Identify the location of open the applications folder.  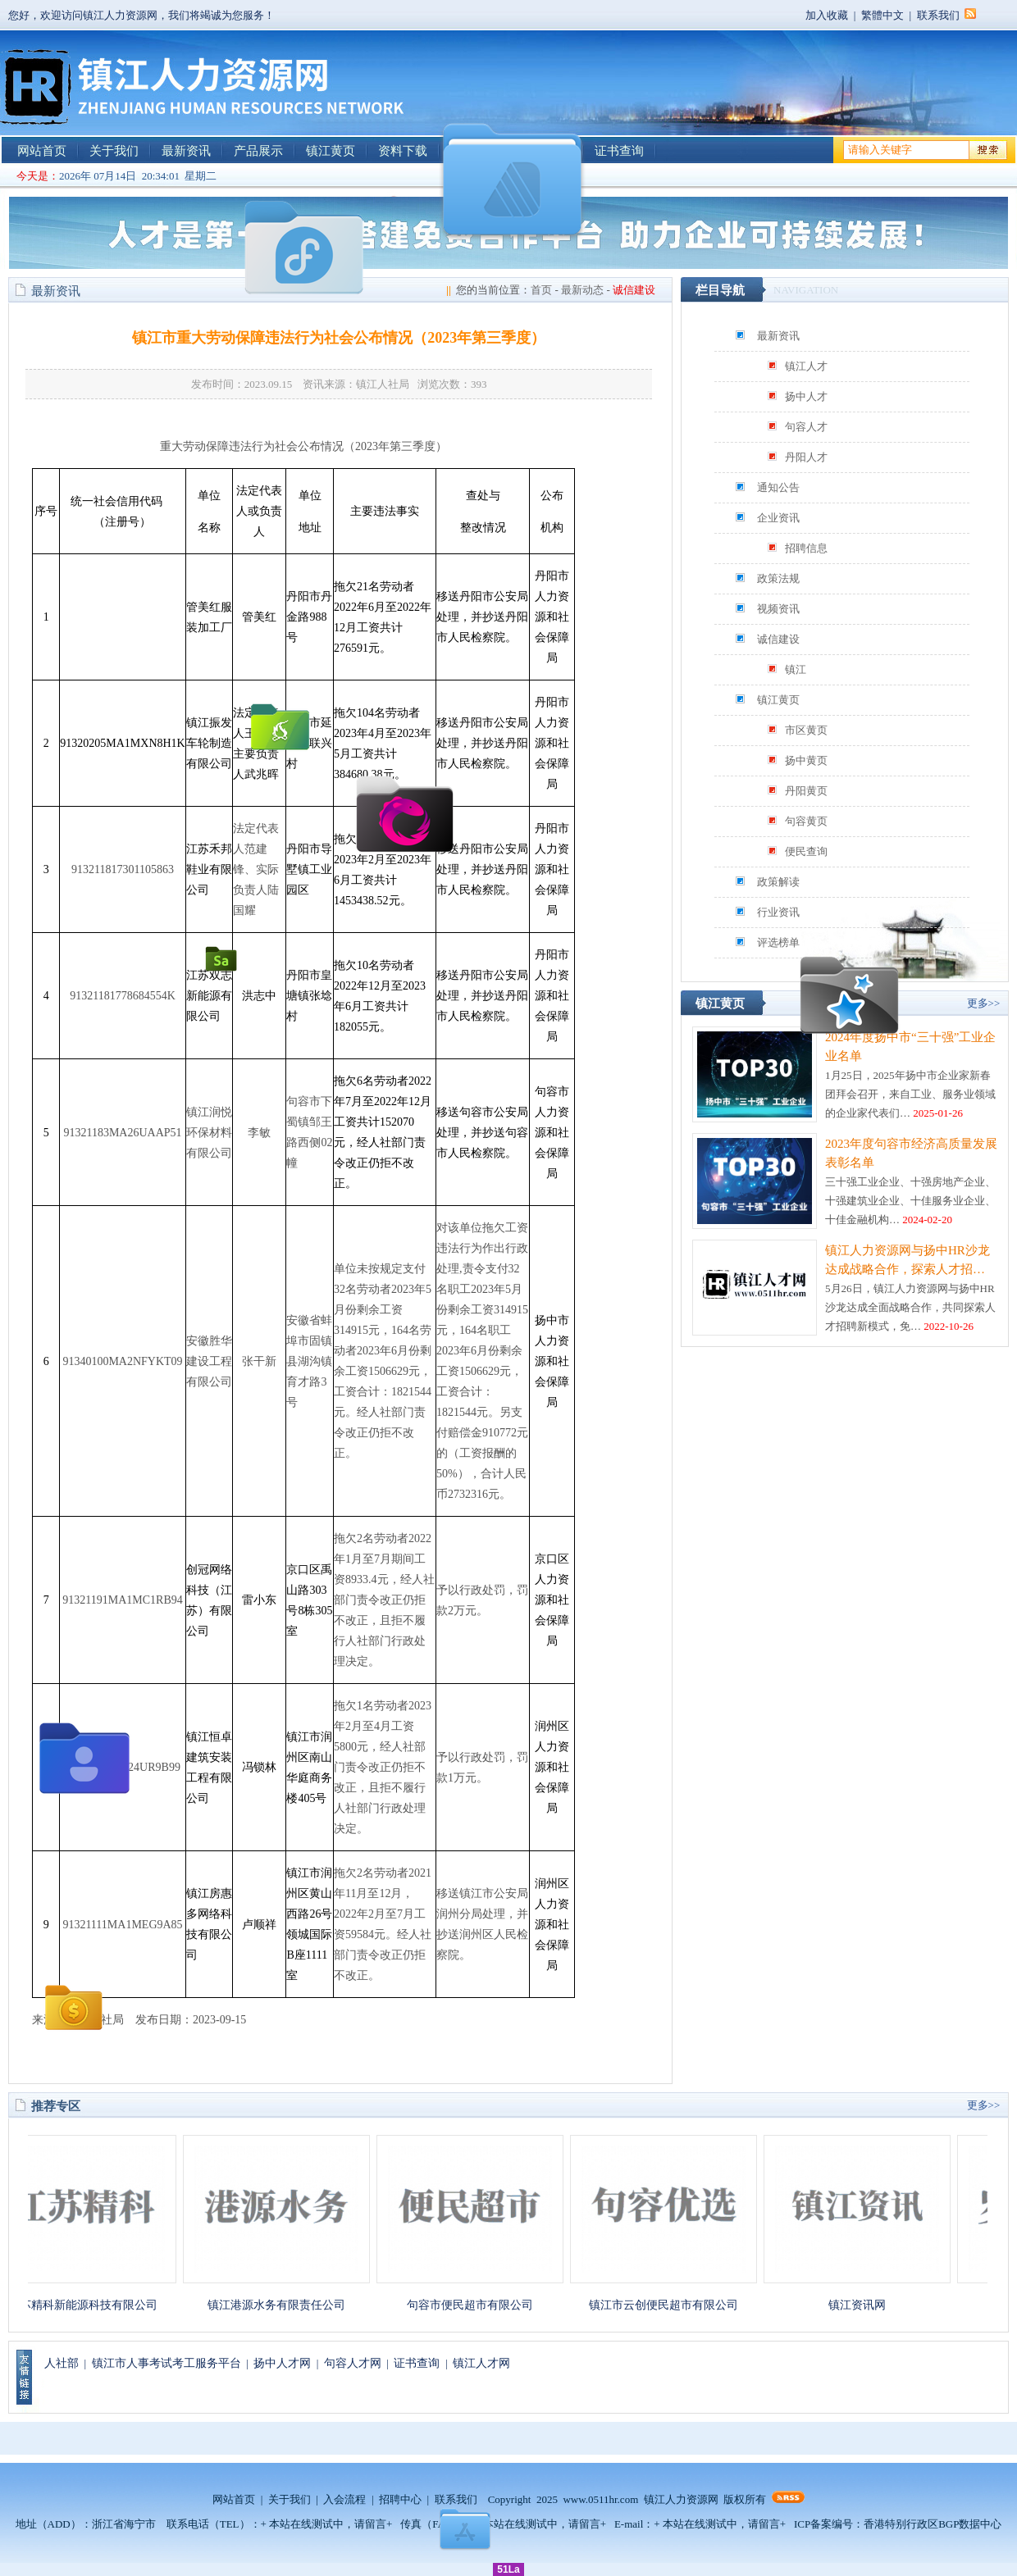
(465, 2528).